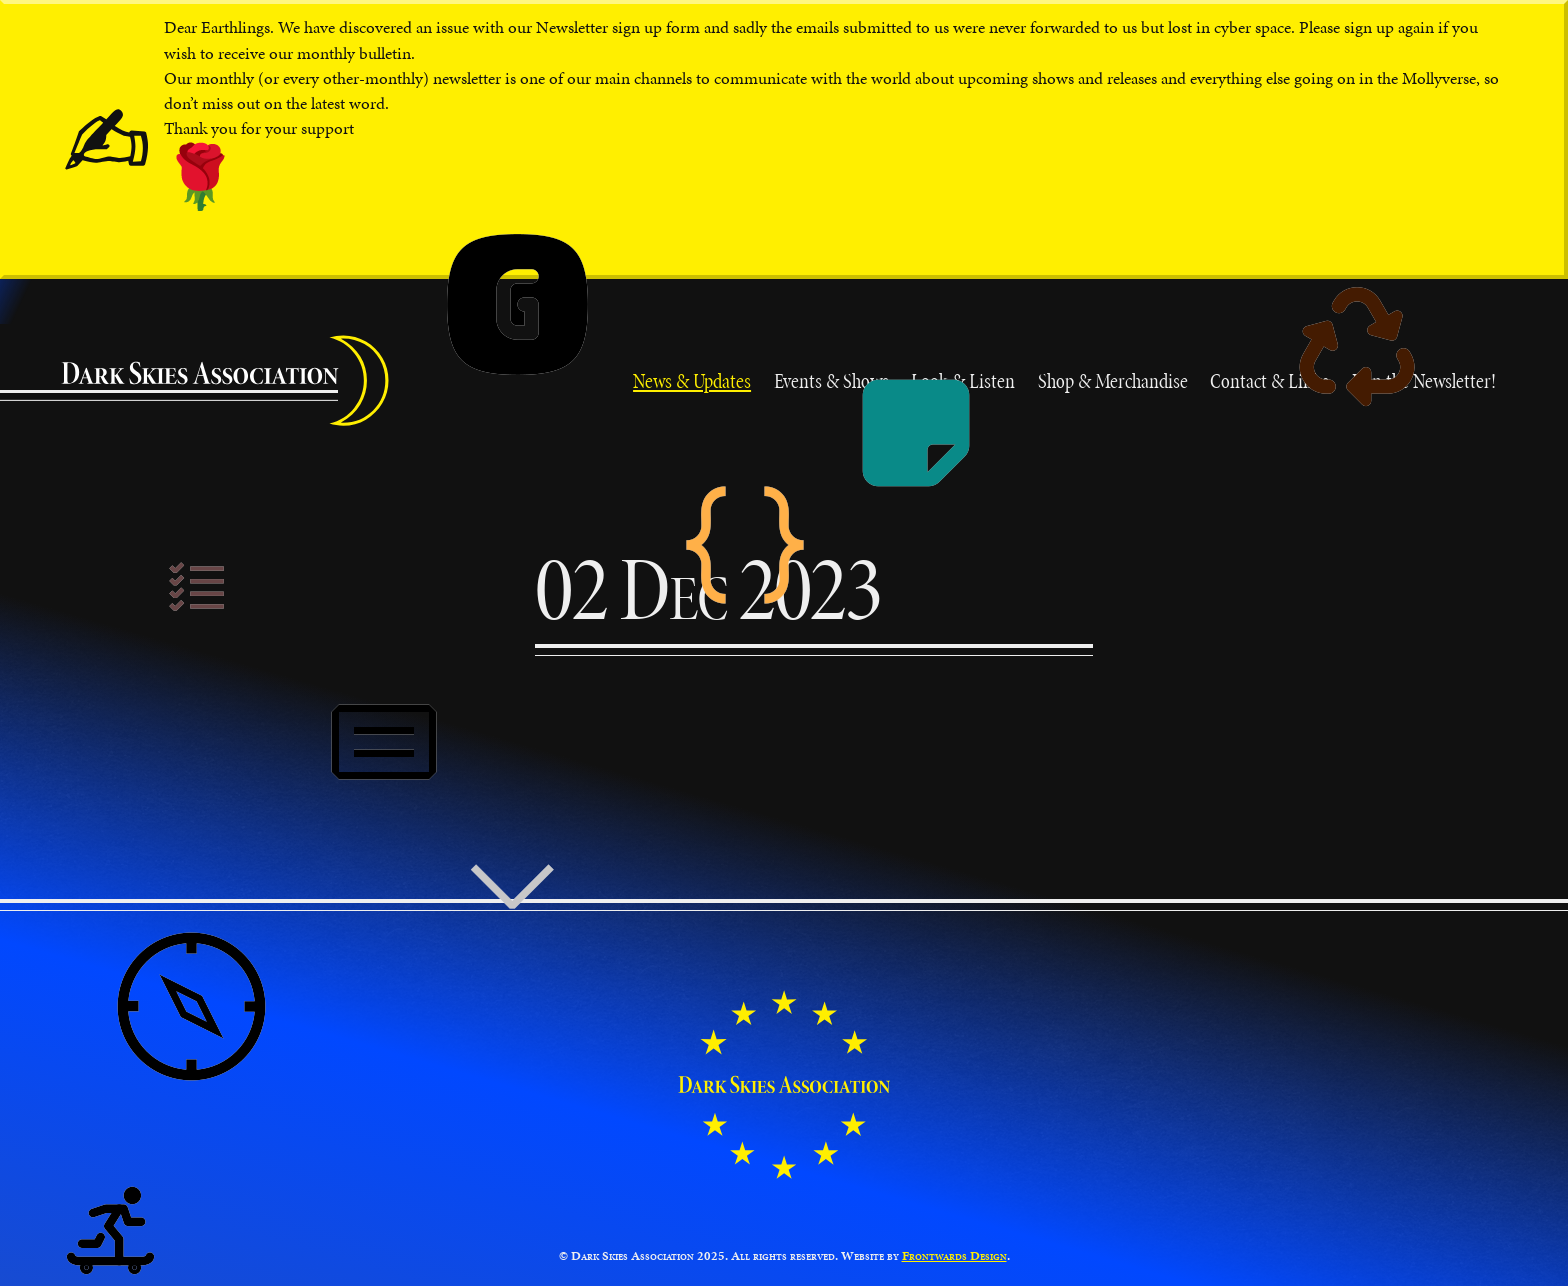  Describe the element at coordinates (517, 304) in the screenshot. I see `google or gmail app shortcut` at that location.